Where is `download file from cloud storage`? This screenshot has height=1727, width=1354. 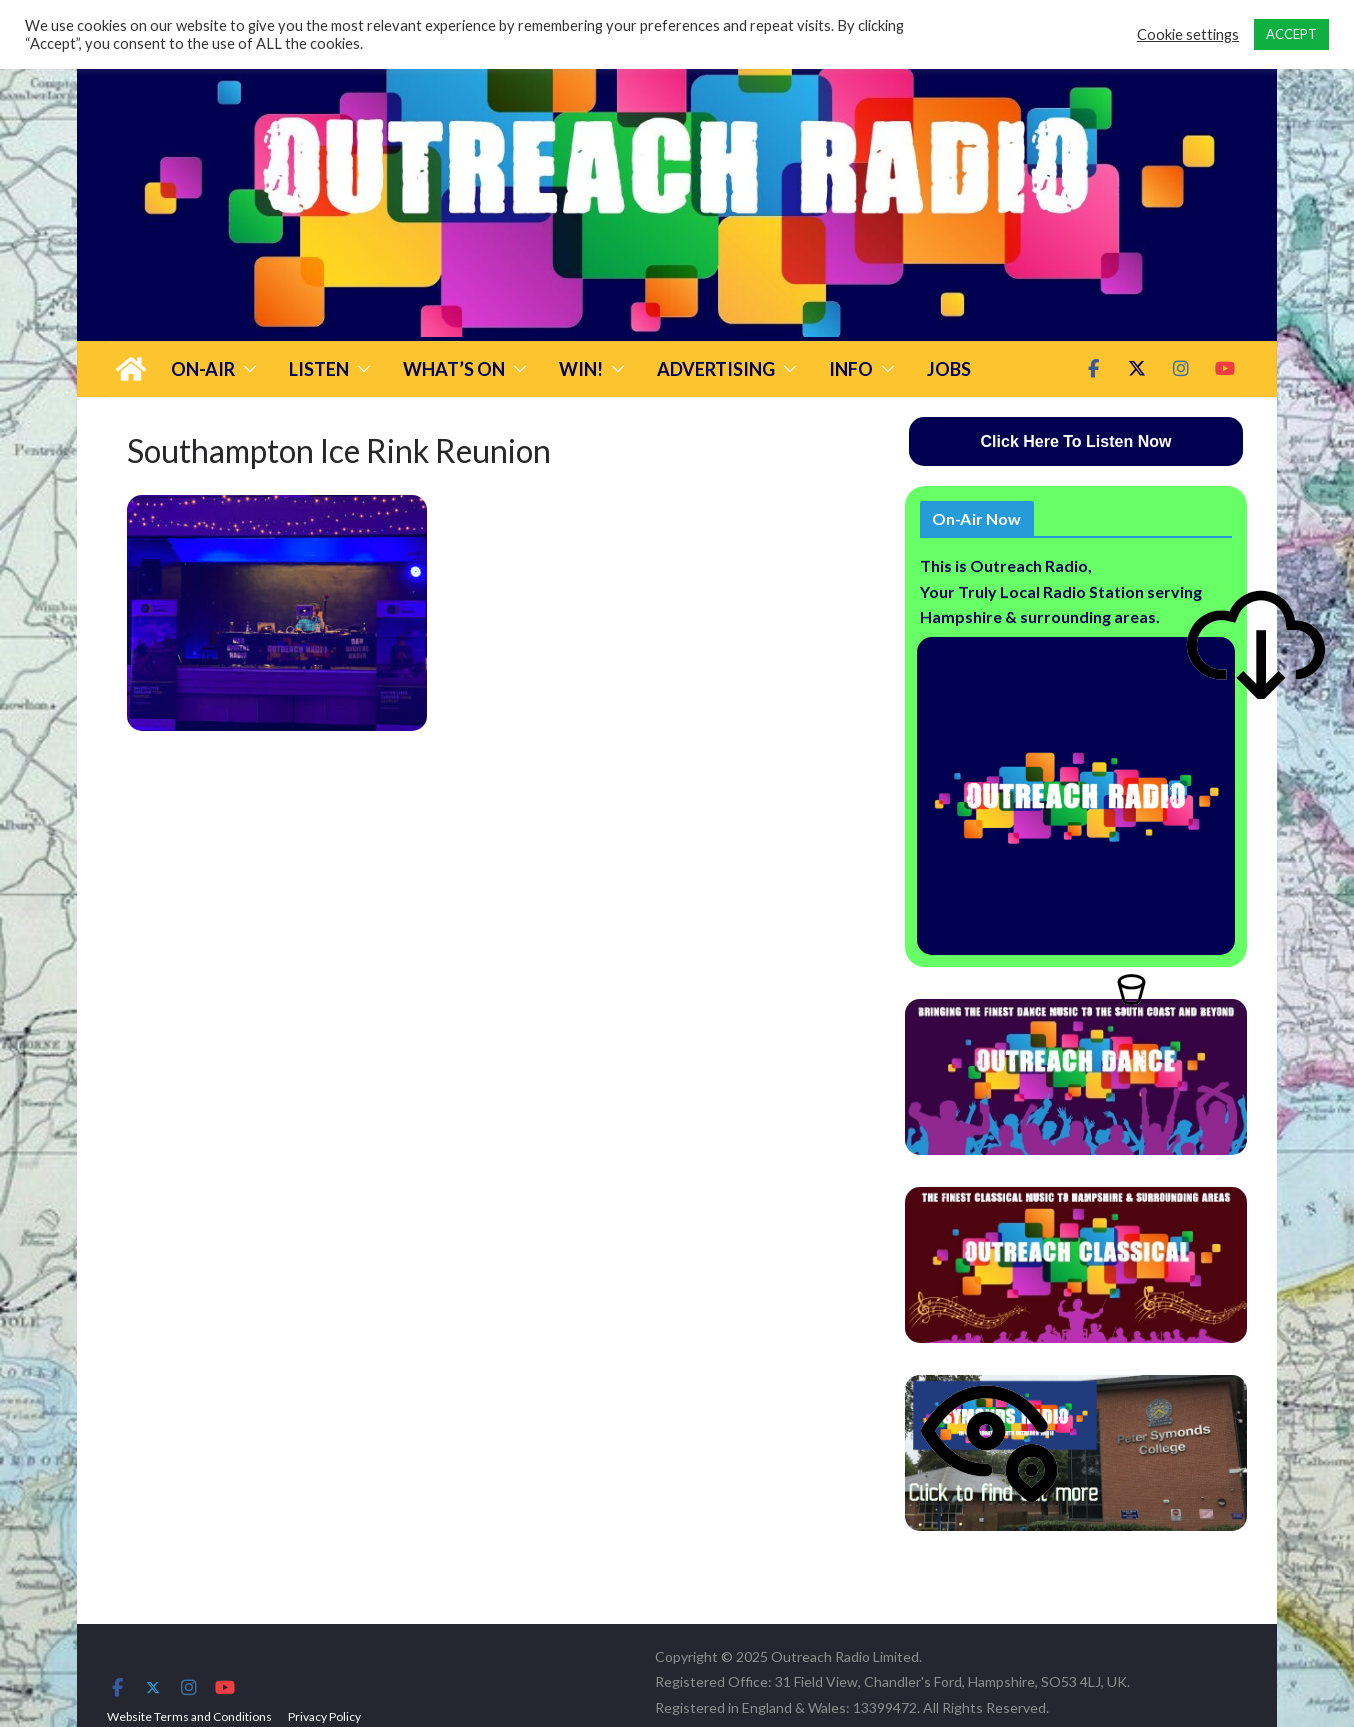
download file from cloud storage is located at coordinates (1256, 640).